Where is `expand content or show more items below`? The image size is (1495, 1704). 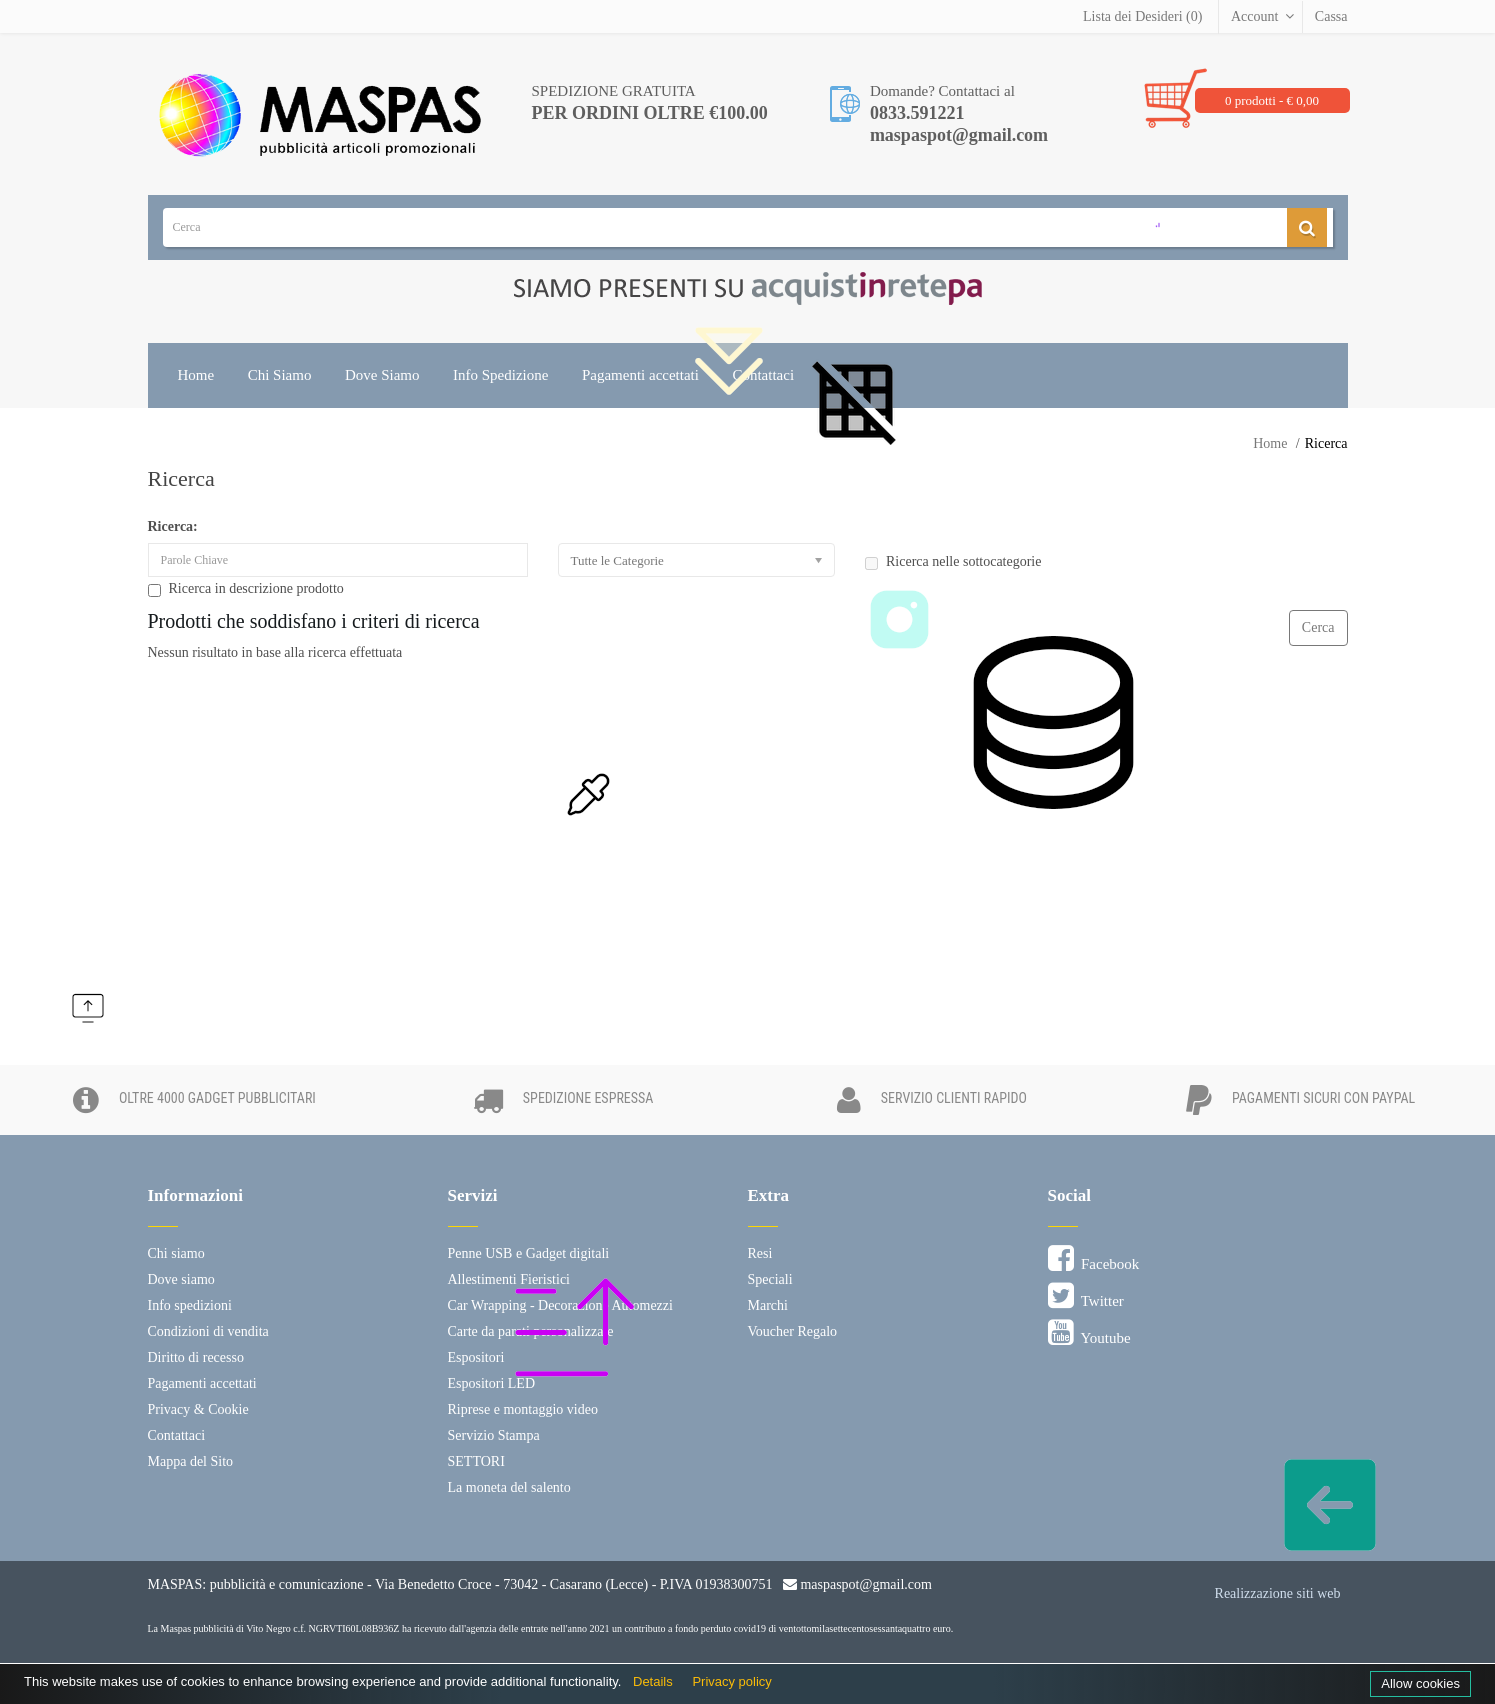 expand content or show more items below is located at coordinates (729, 358).